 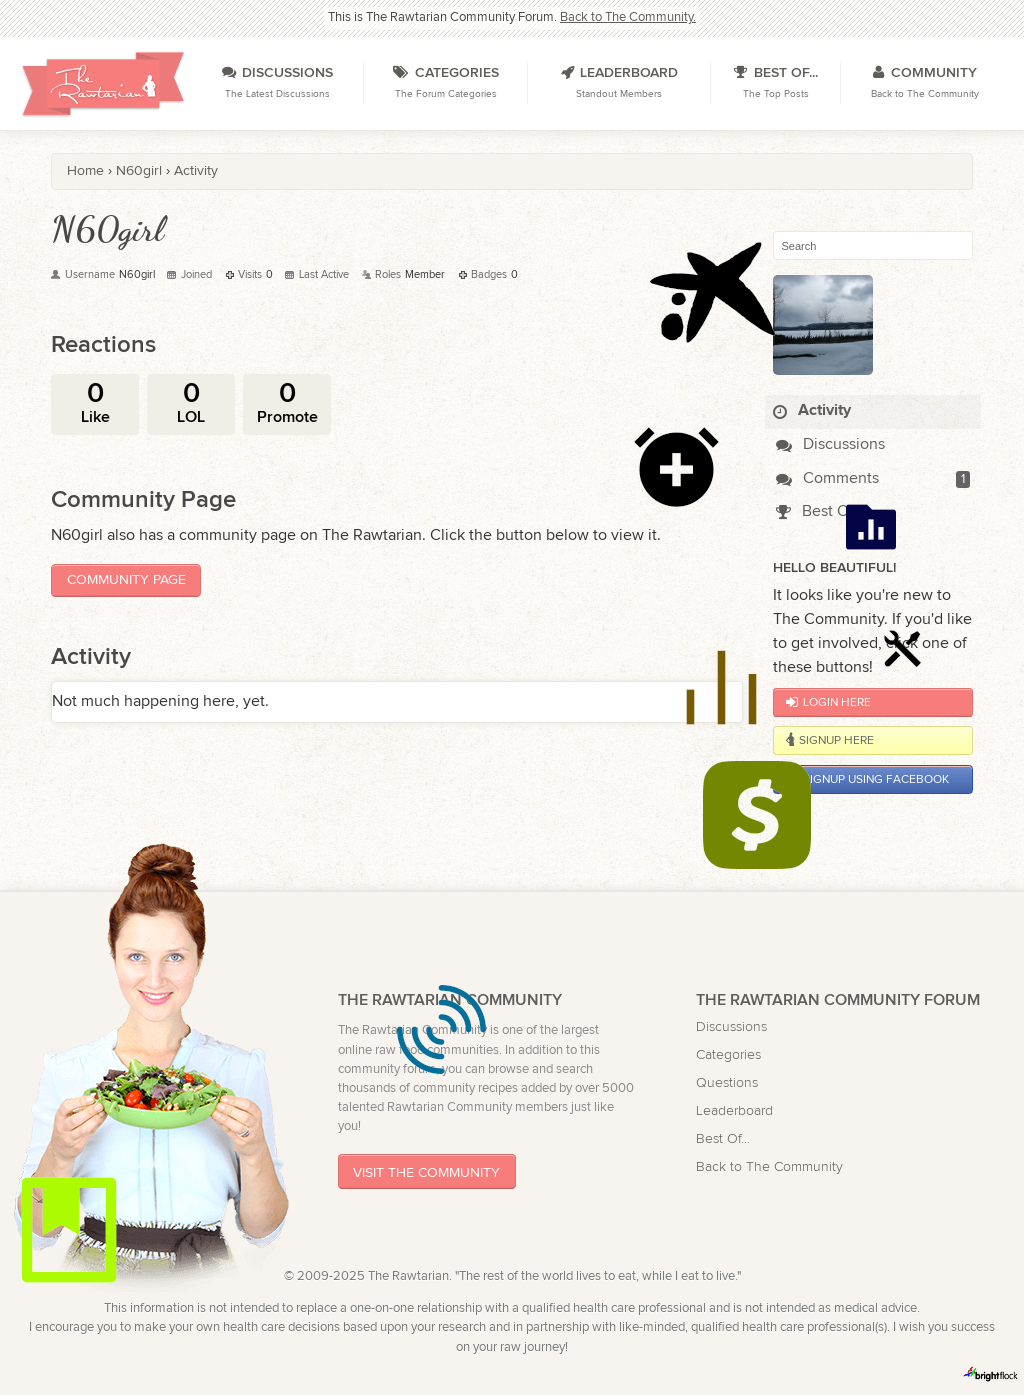 What do you see at coordinates (441, 1029) in the screenshot?
I see `sonarqube server logo` at bounding box center [441, 1029].